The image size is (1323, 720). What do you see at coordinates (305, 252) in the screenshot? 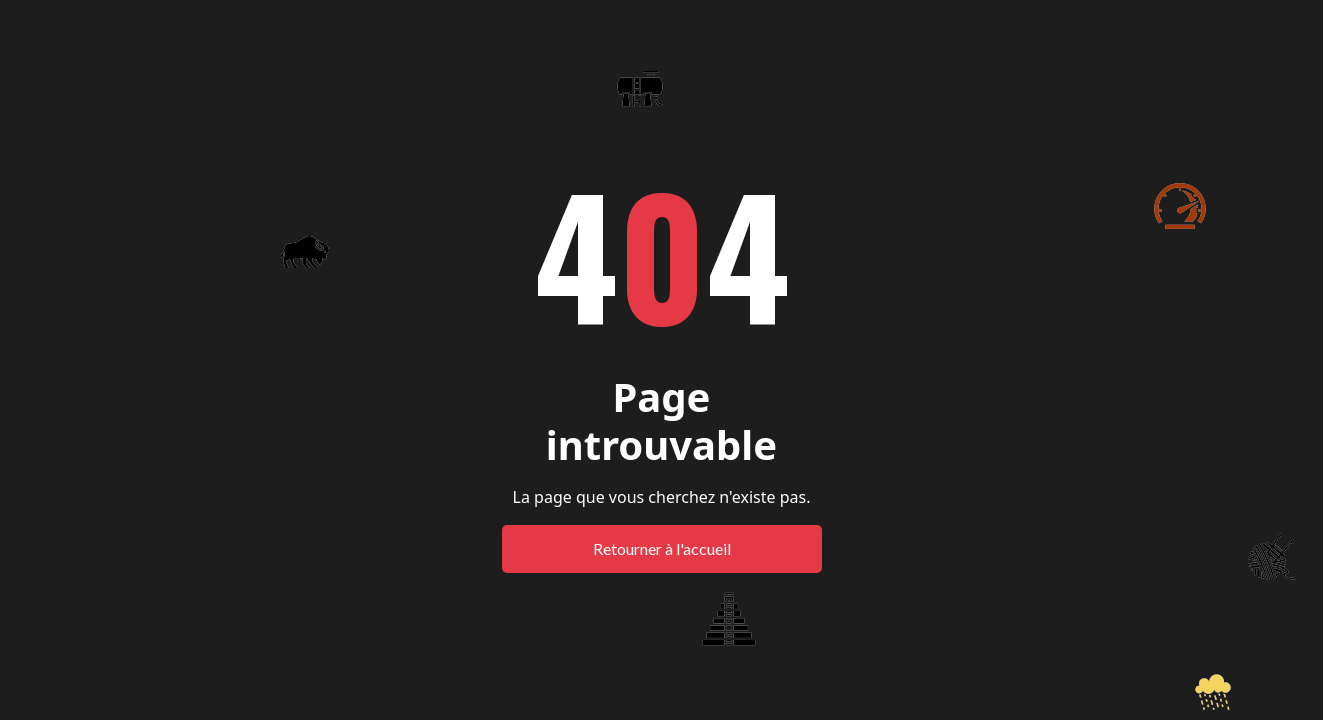
I see `wildlife or nature category indicator` at bounding box center [305, 252].